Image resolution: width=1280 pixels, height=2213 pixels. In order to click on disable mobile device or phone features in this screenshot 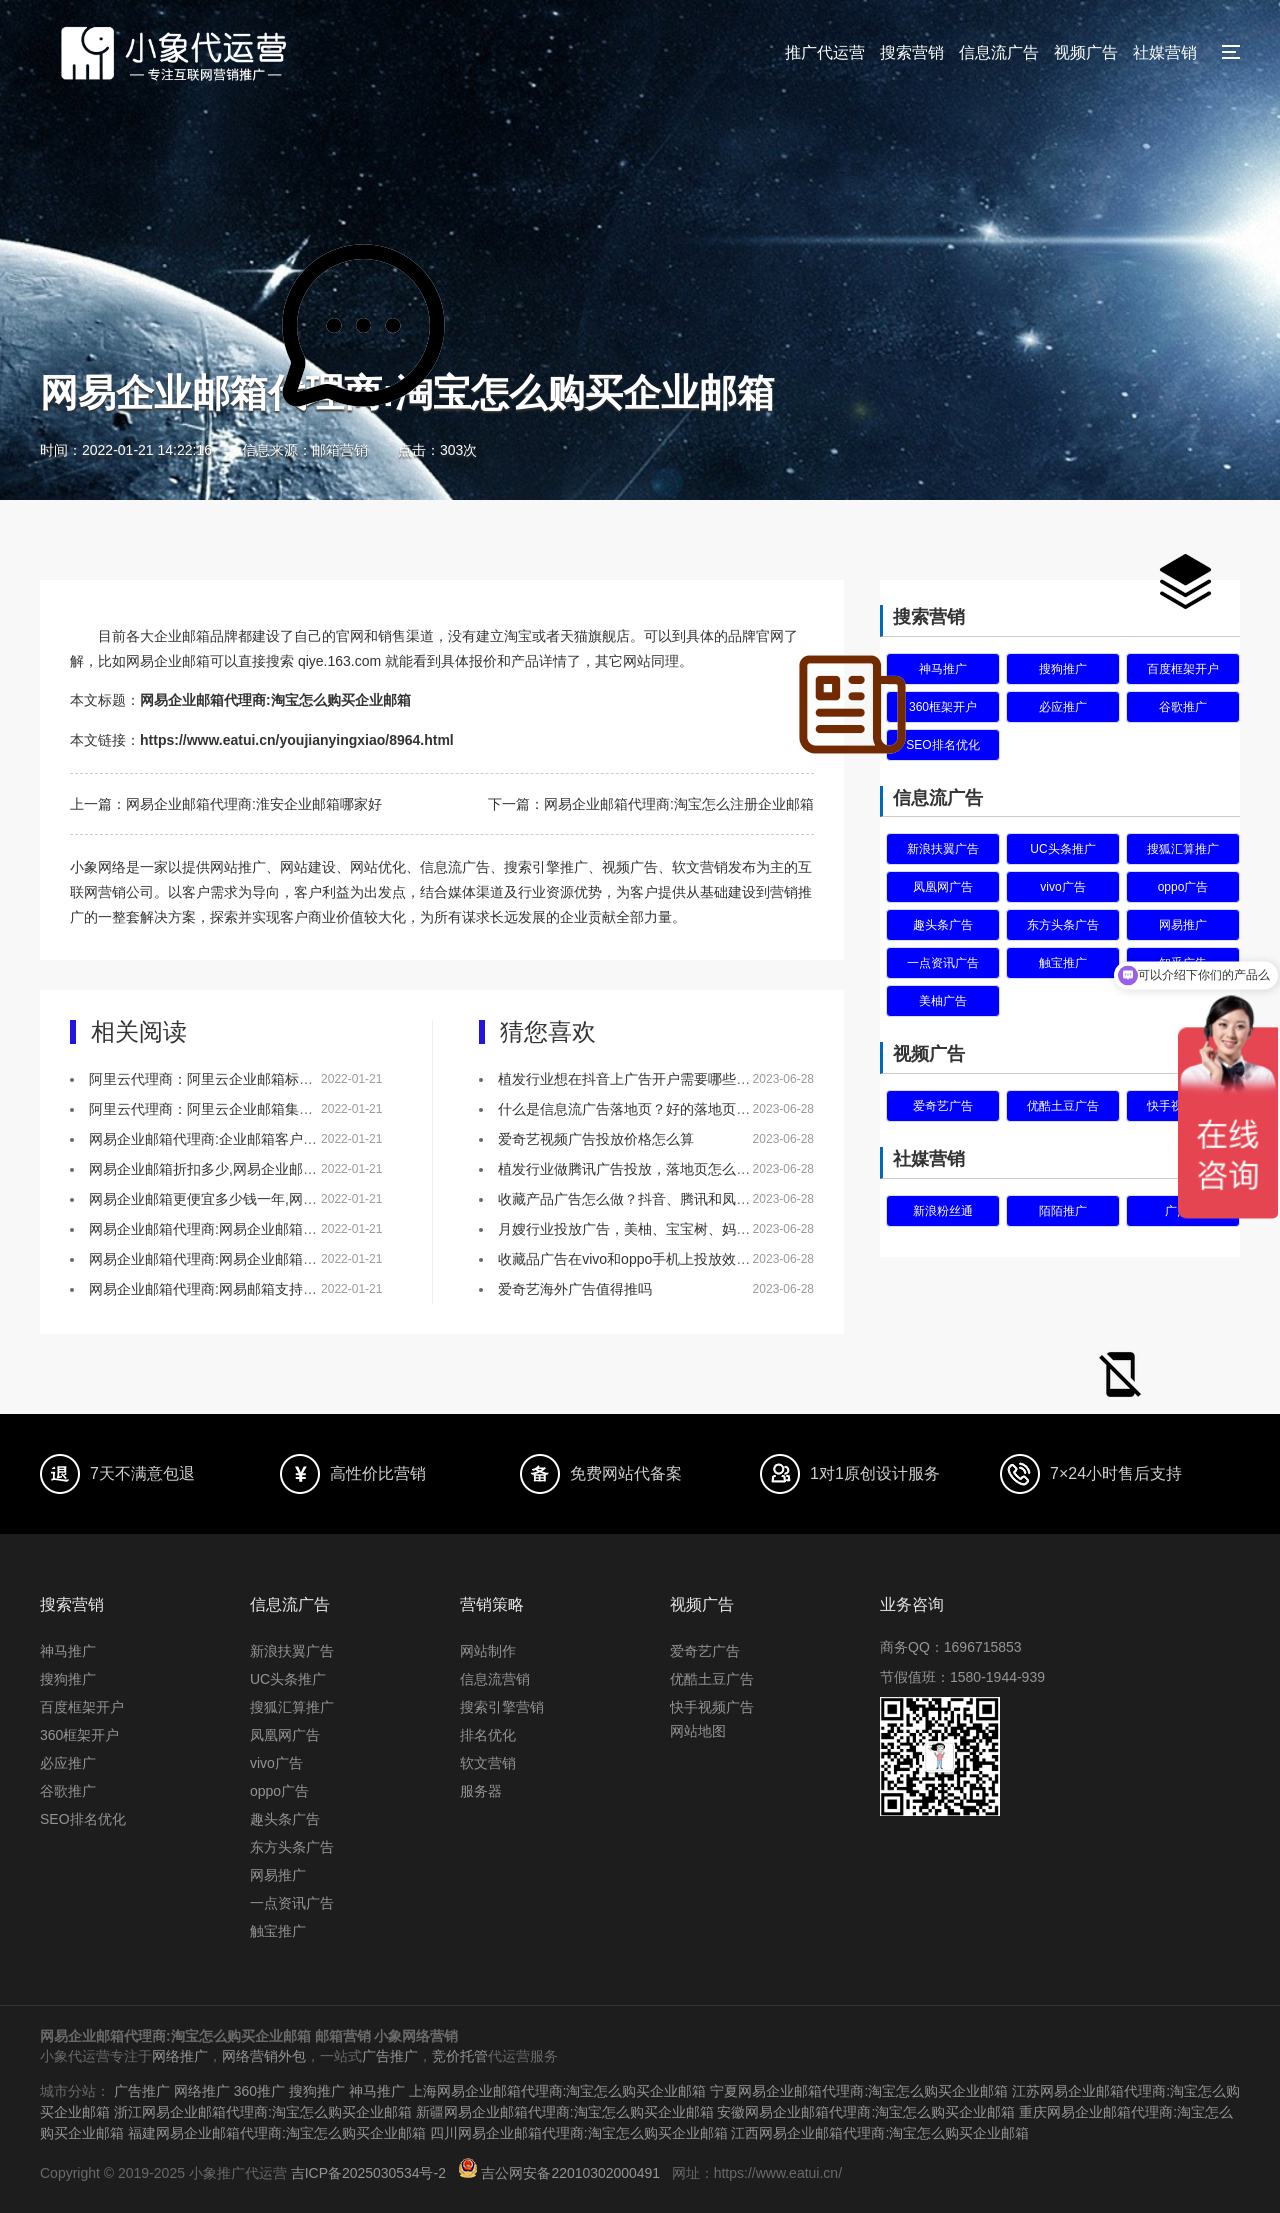, I will do `click(1120, 1374)`.